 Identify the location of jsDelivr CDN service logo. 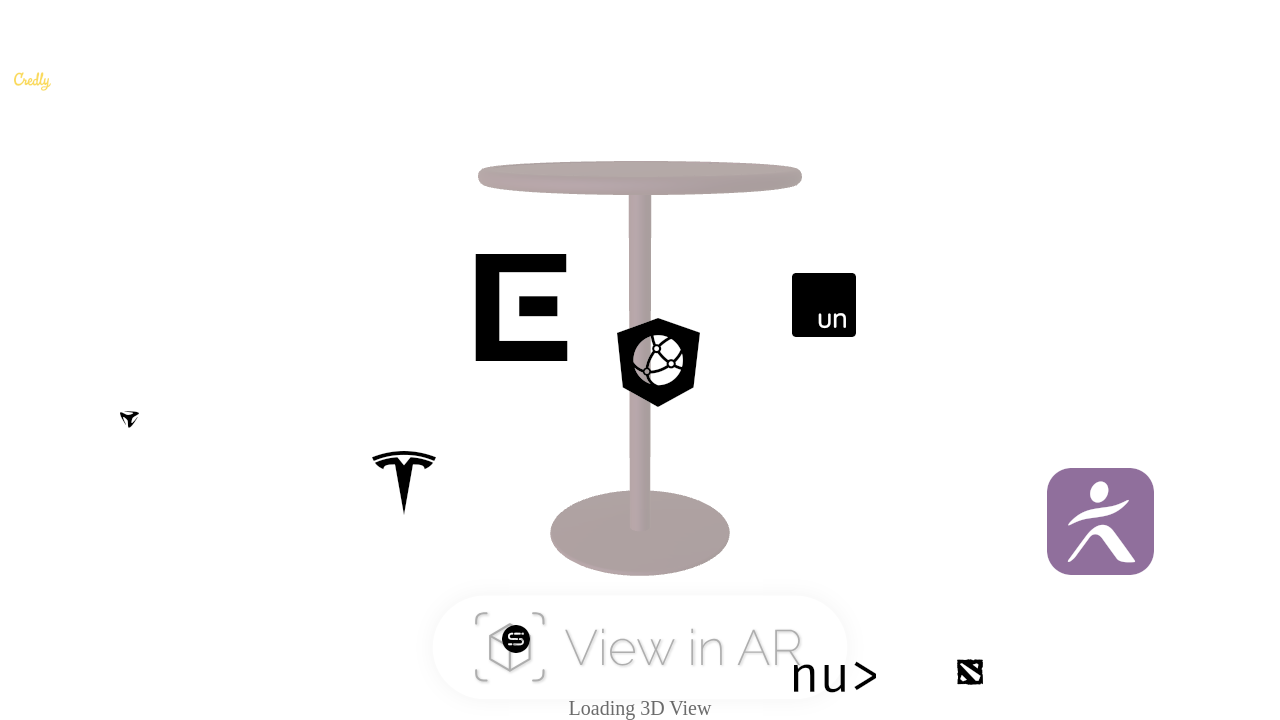
(658, 362).